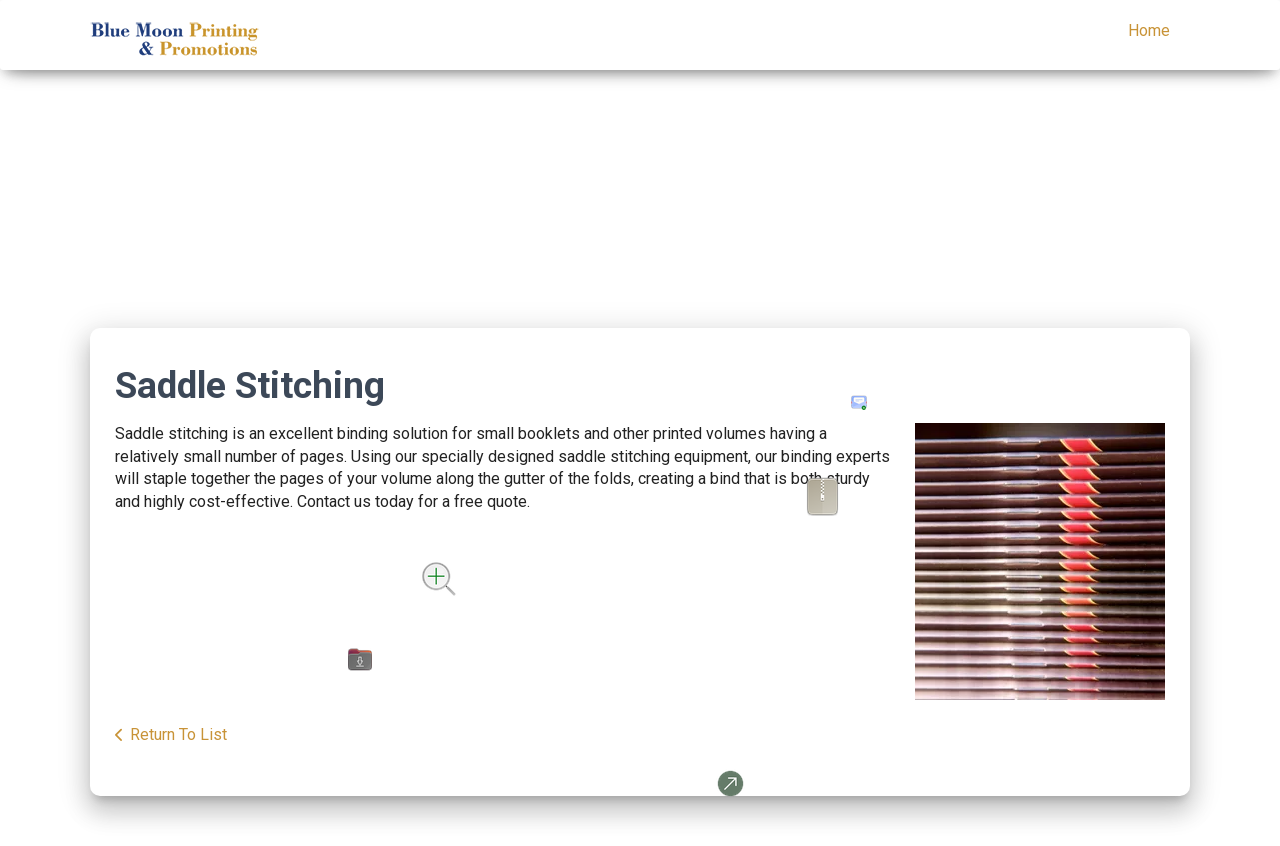  What do you see at coordinates (438, 578) in the screenshot?
I see `zoom to fit content within the visible area` at bounding box center [438, 578].